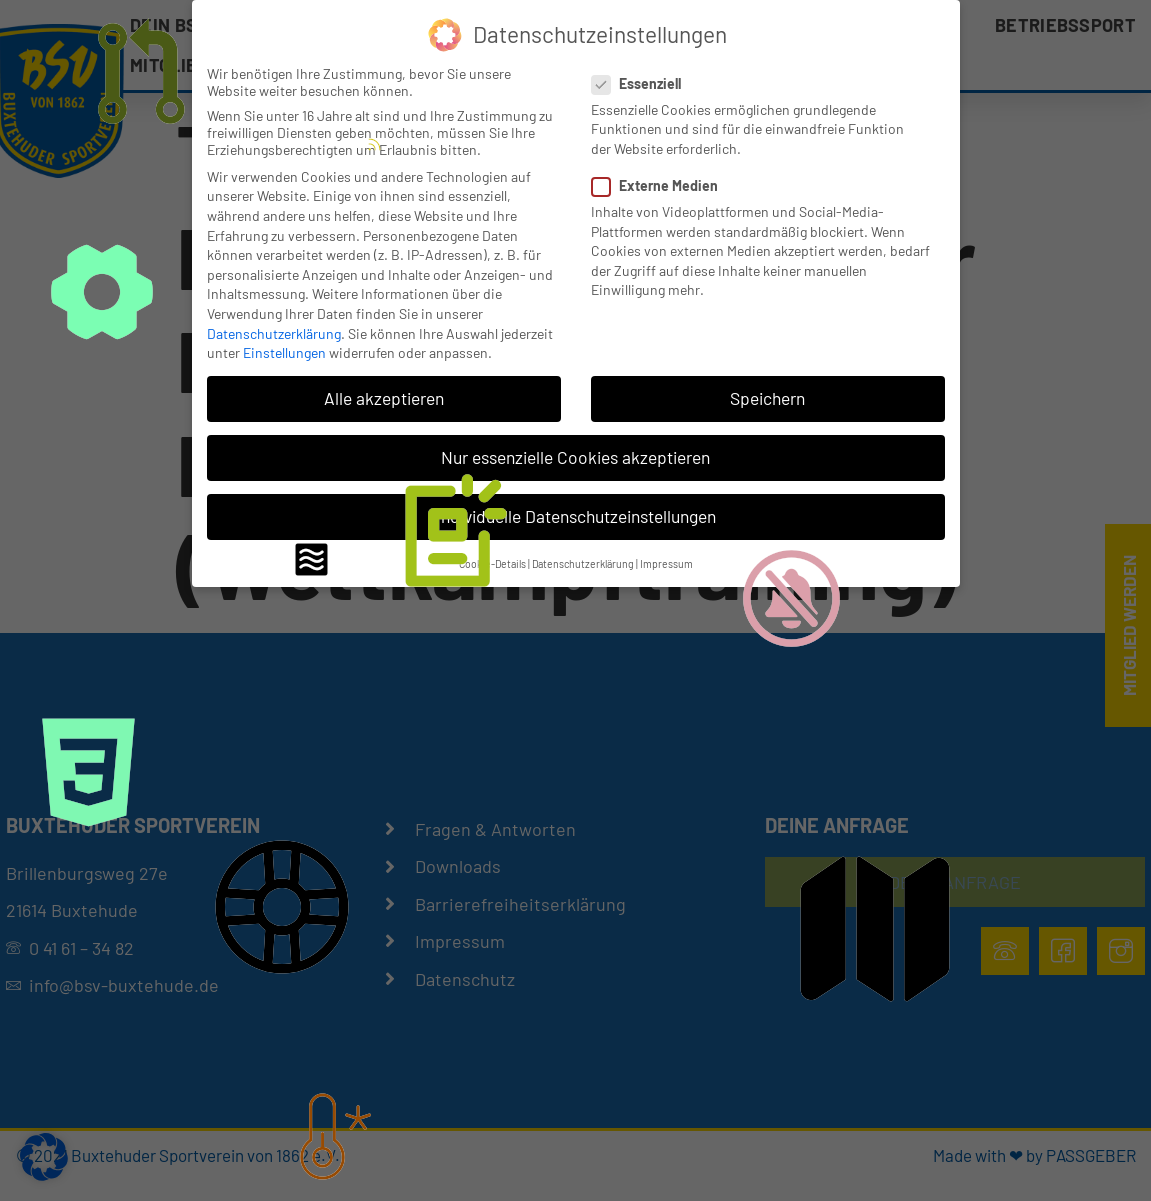 This screenshot has height=1201, width=1151. Describe the element at coordinates (791, 598) in the screenshot. I see `mute notifications` at that location.